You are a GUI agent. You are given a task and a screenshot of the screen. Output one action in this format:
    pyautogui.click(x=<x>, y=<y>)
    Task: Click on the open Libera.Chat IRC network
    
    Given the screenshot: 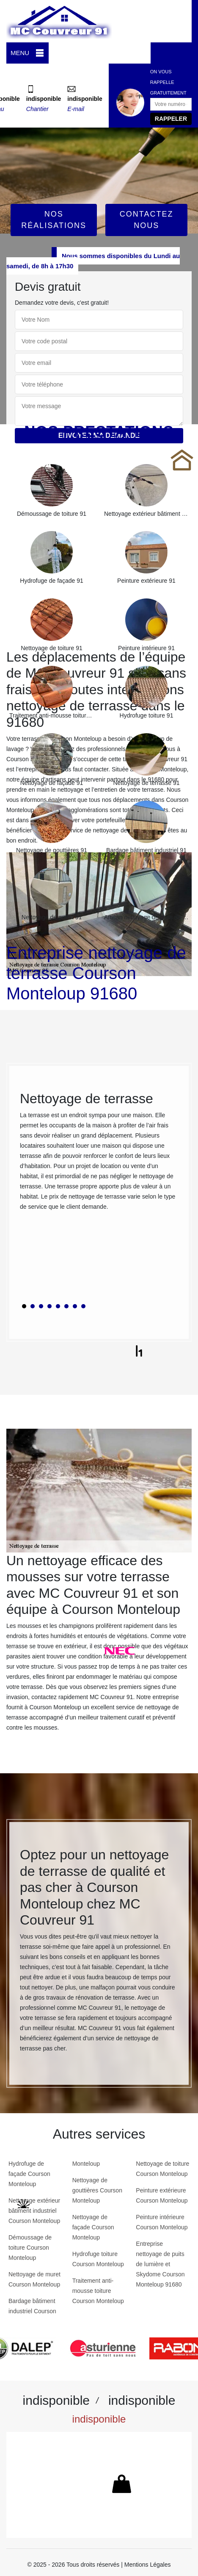 What is the action you would take?
    pyautogui.click(x=23, y=2203)
    